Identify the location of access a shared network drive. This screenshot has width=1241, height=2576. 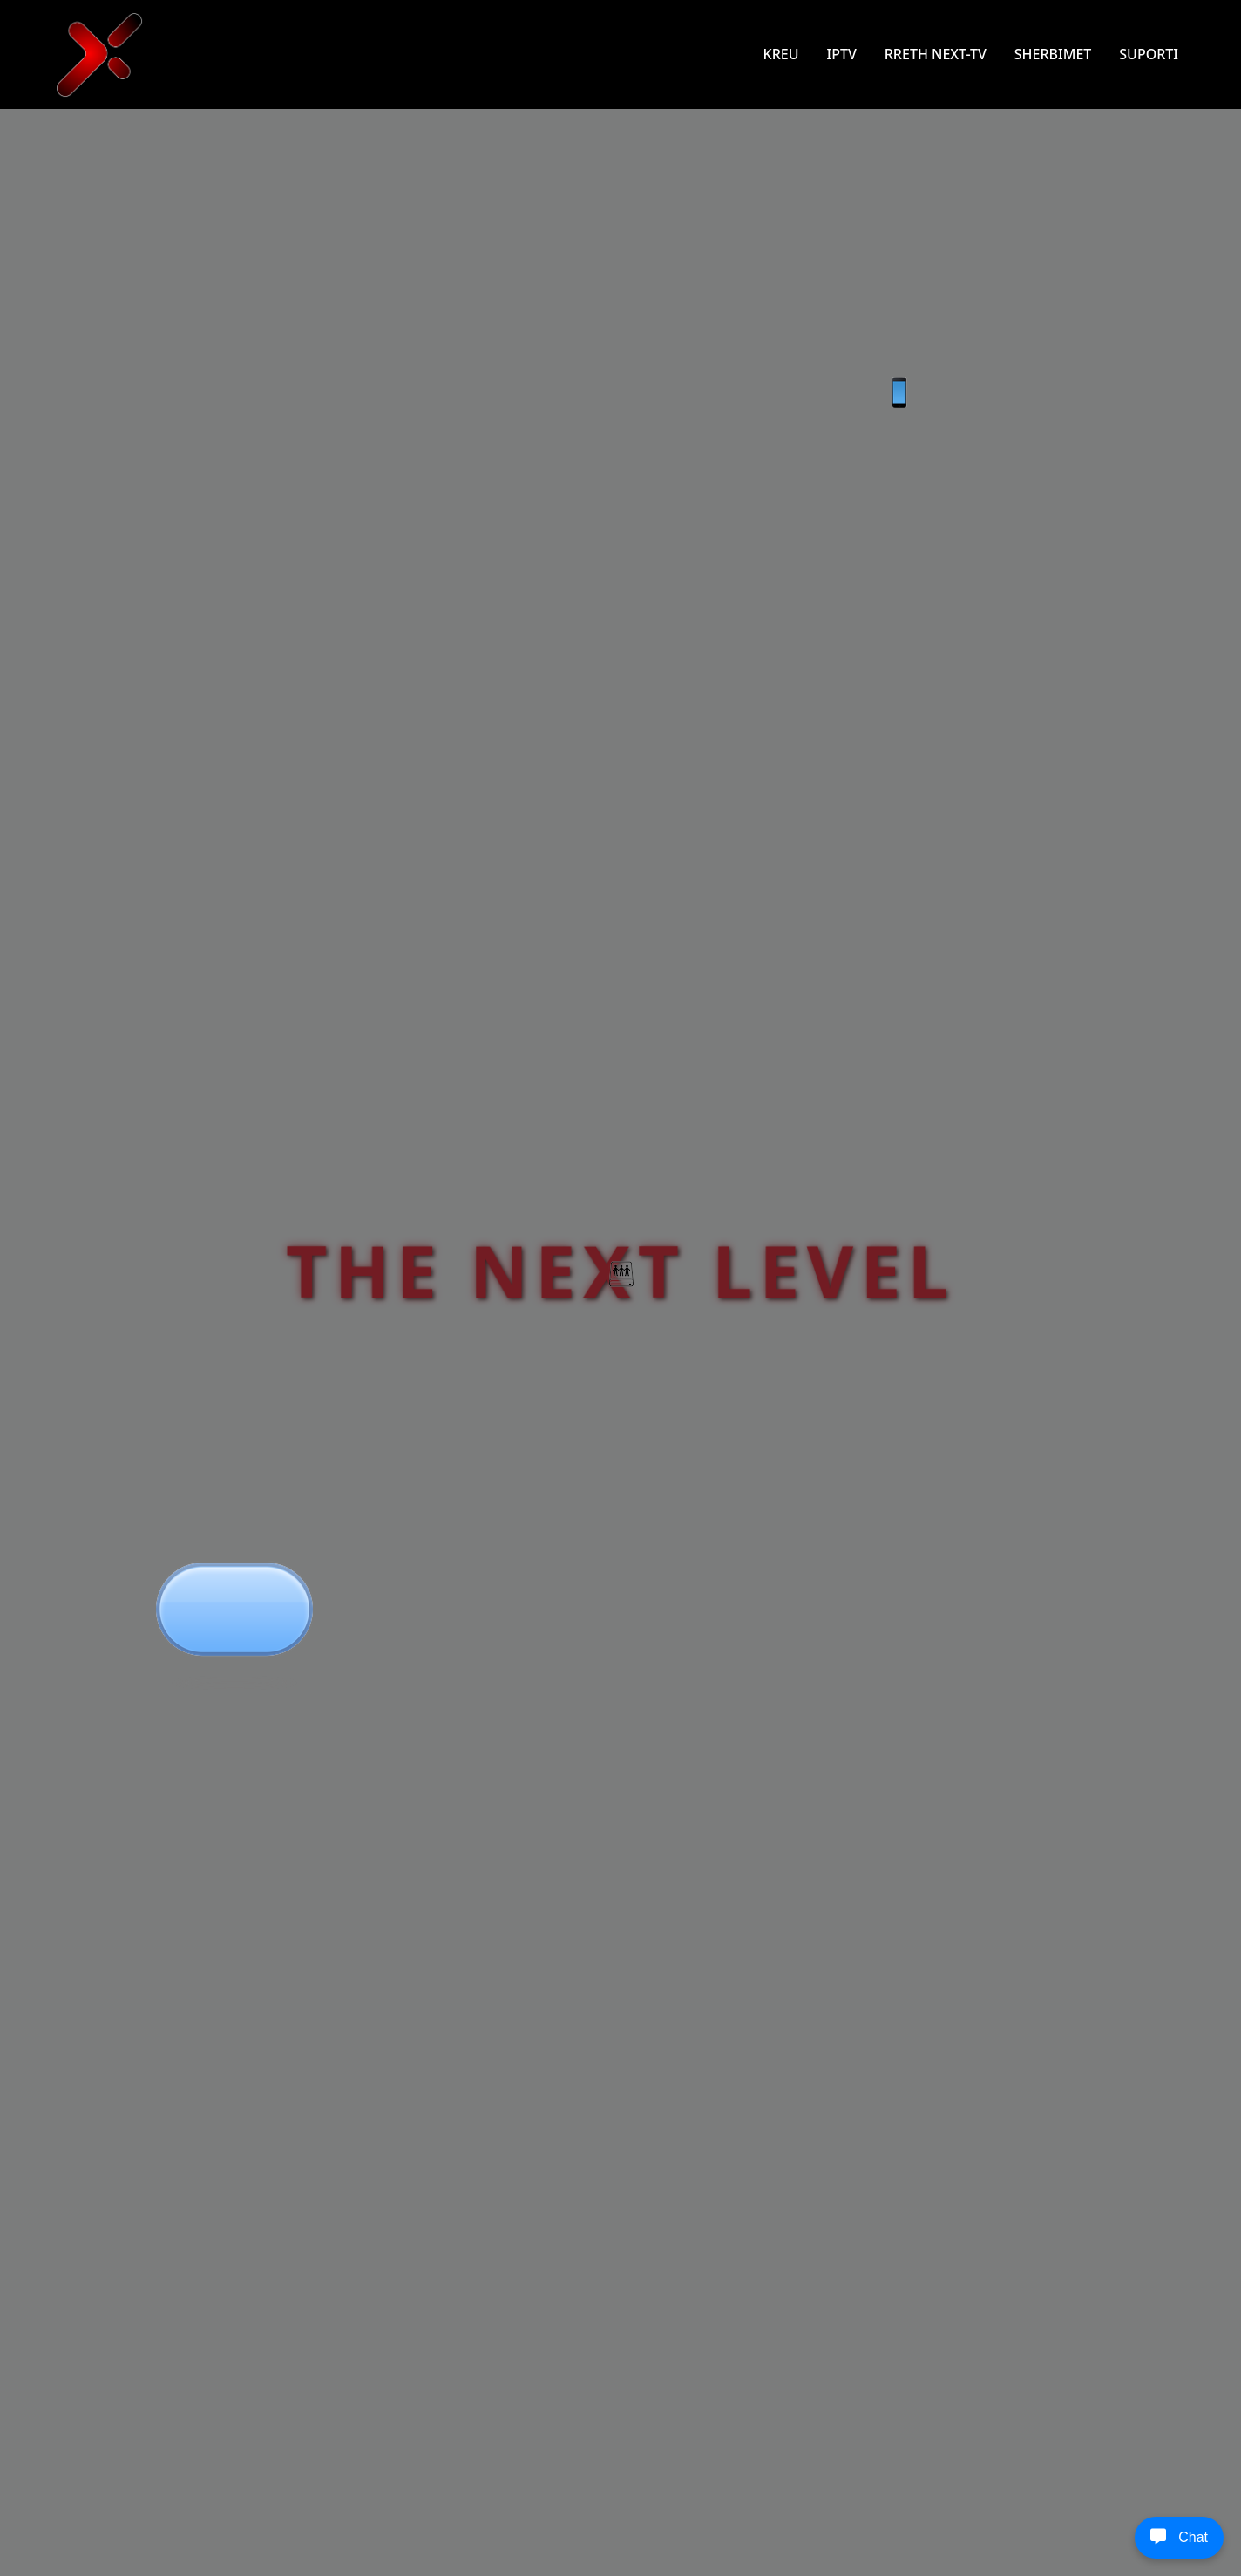
(621, 1274).